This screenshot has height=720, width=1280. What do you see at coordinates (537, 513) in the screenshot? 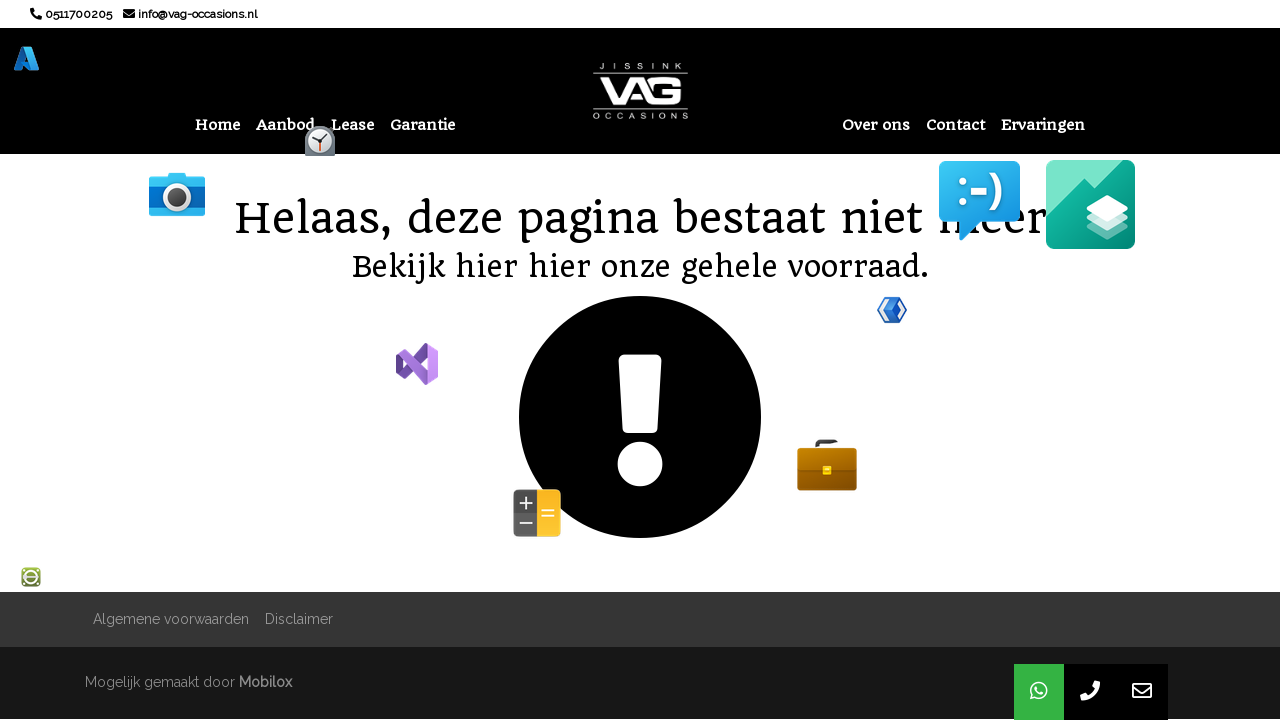
I see `open the calculator app` at bounding box center [537, 513].